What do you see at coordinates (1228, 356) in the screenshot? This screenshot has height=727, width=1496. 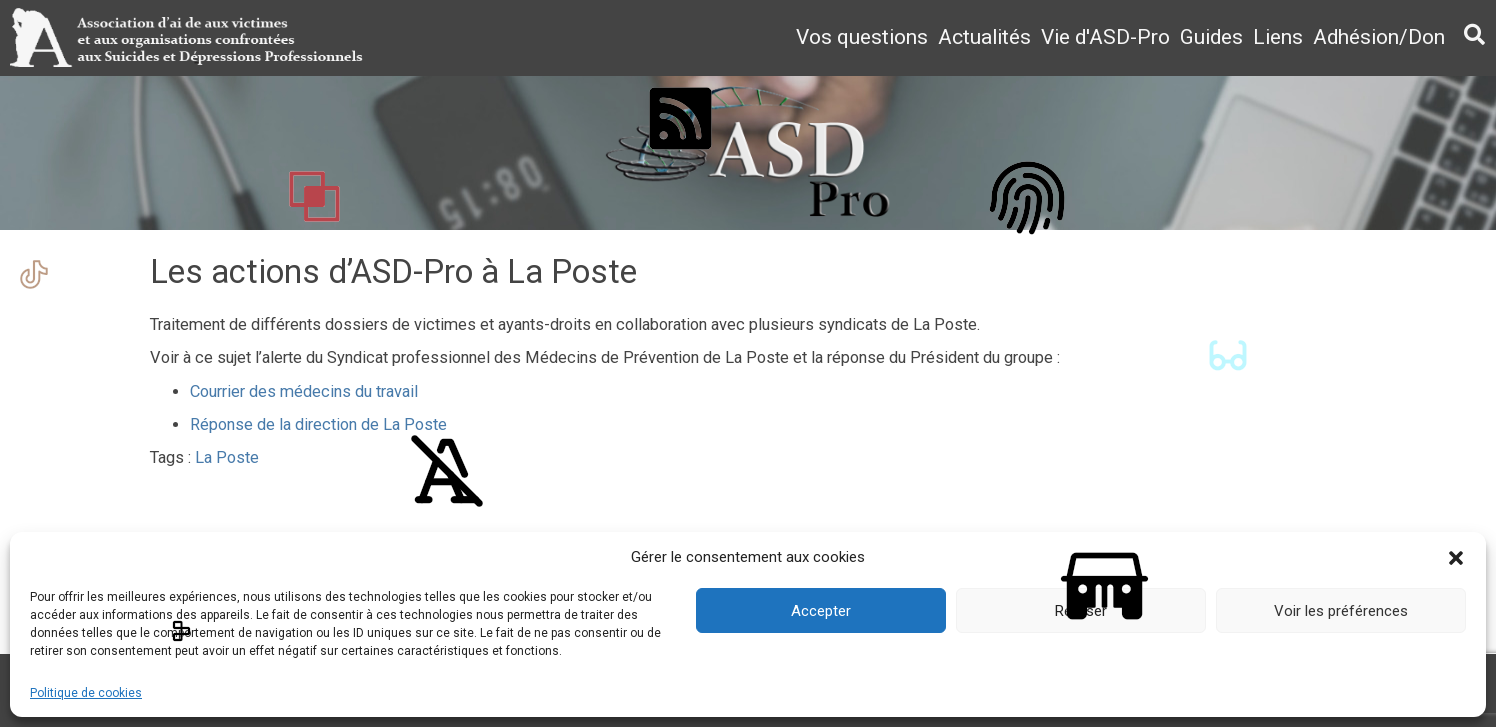 I see `enable reading mode or accessibility features` at bounding box center [1228, 356].